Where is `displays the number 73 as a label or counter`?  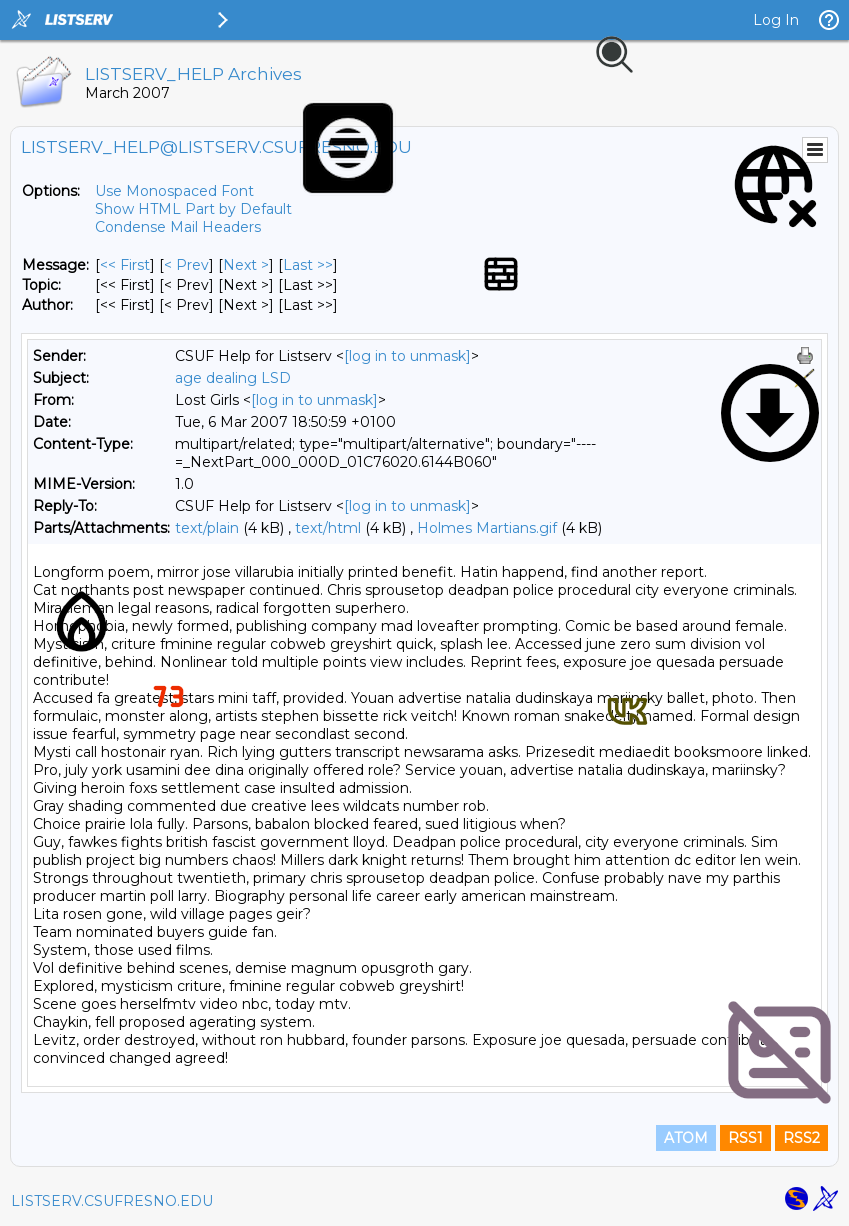
displays the number 73 as a label or counter is located at coordinates (168, 696).